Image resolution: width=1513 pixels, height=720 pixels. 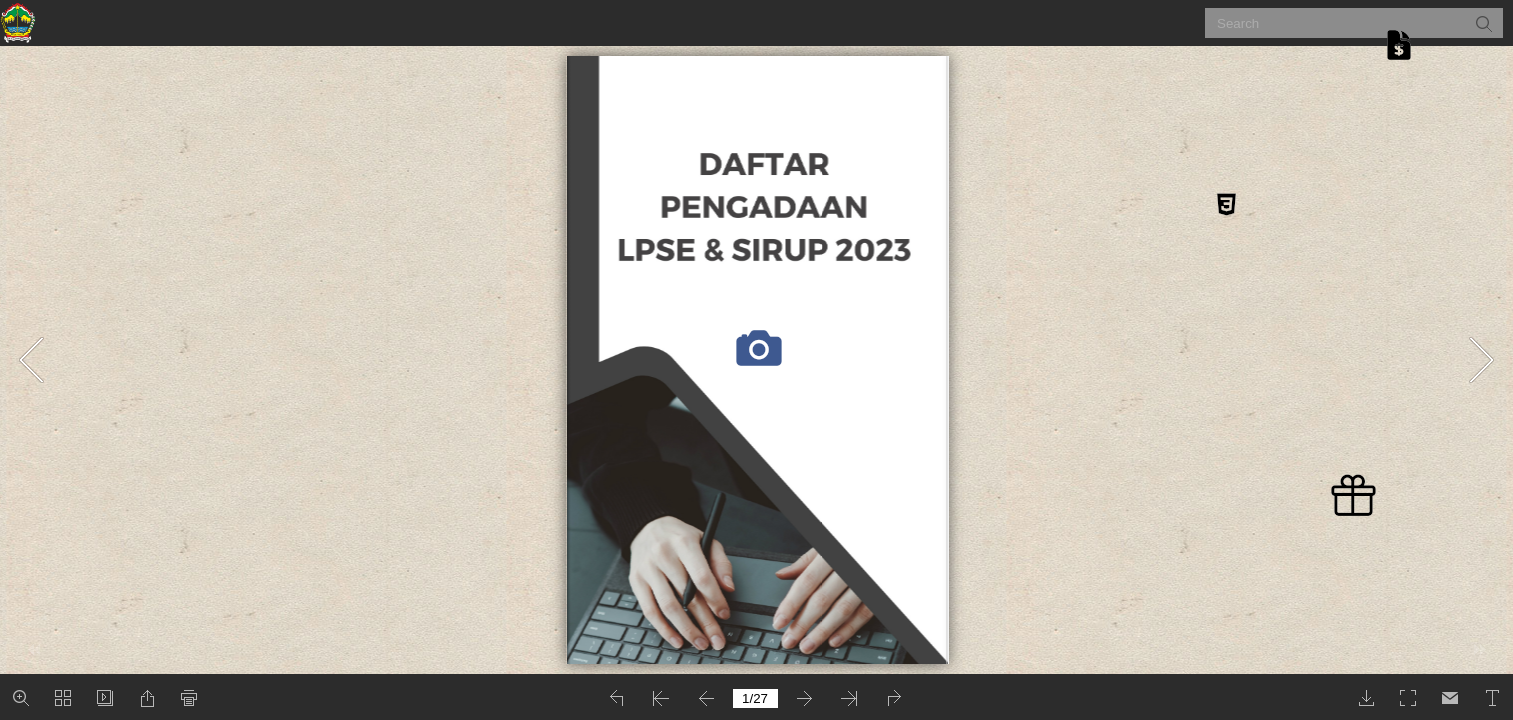 I want to click on take a photo, so click(x=759, y=348).